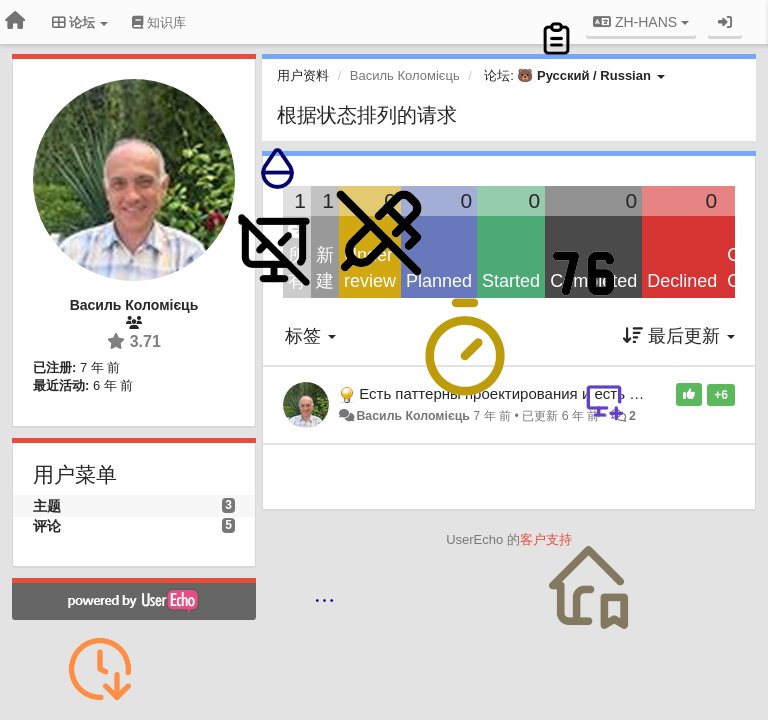  I want to click on save or bookmark a home listing, so click(588, 585).